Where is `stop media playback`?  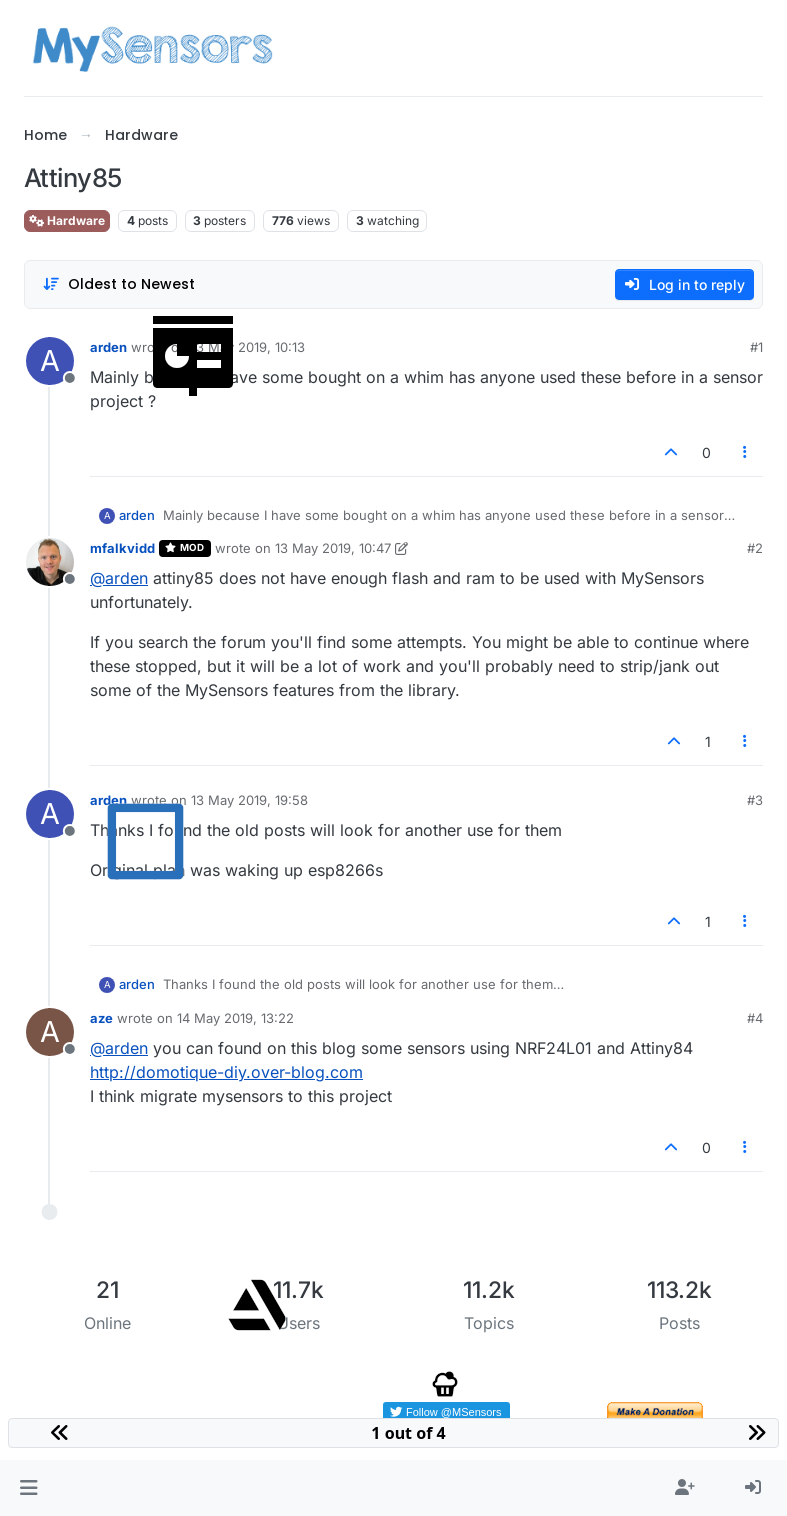
stop media playback is located at coordinates (145, 841).